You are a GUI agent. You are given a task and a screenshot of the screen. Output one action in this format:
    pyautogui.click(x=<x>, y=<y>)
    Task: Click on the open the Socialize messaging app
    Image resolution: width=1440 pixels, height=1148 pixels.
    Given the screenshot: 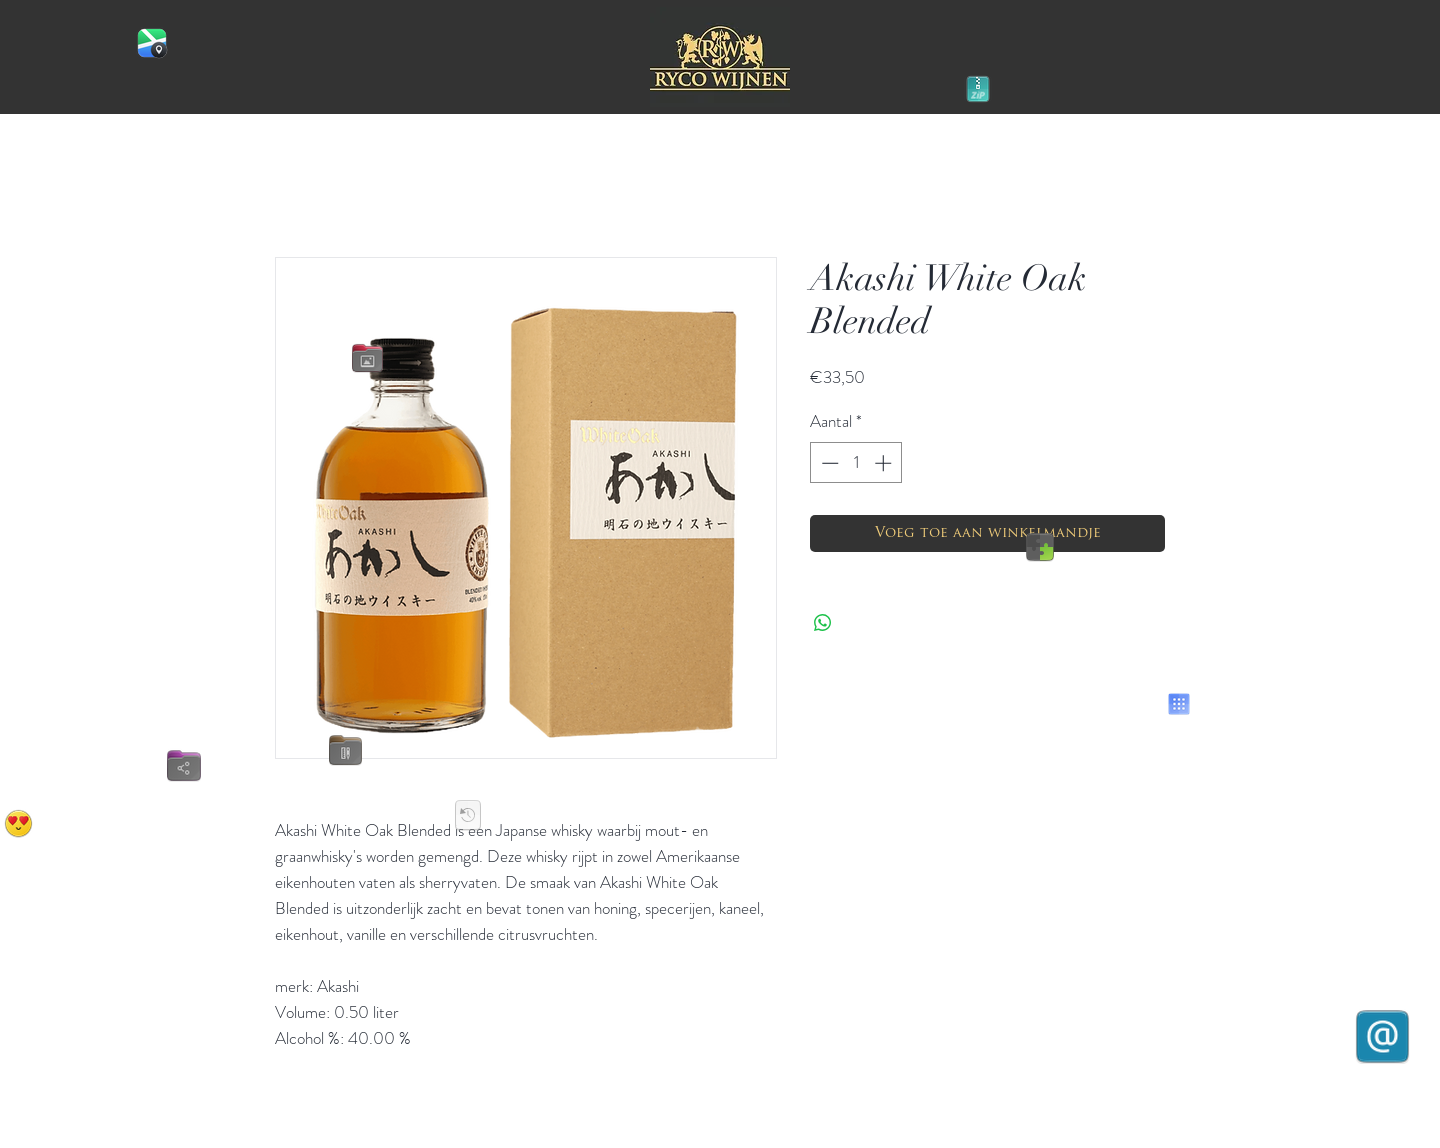 What is the action you would take?
    pyautogui.click(x=18, y=823)
    